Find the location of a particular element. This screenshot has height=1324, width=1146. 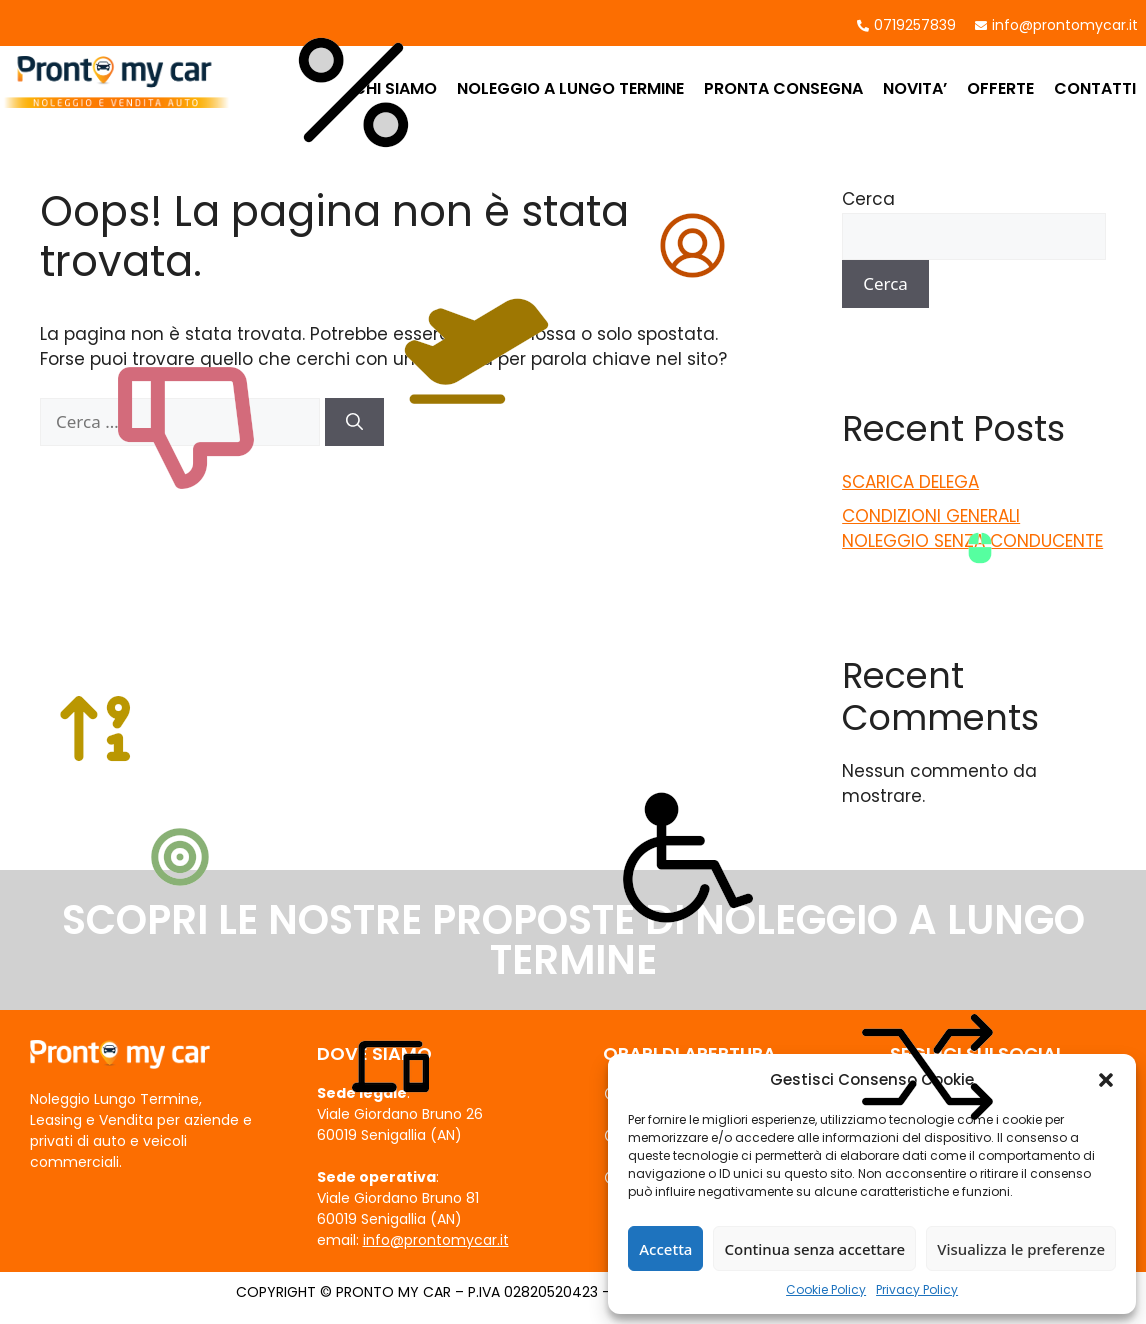

view your profile is located at coordinates (692, 245).